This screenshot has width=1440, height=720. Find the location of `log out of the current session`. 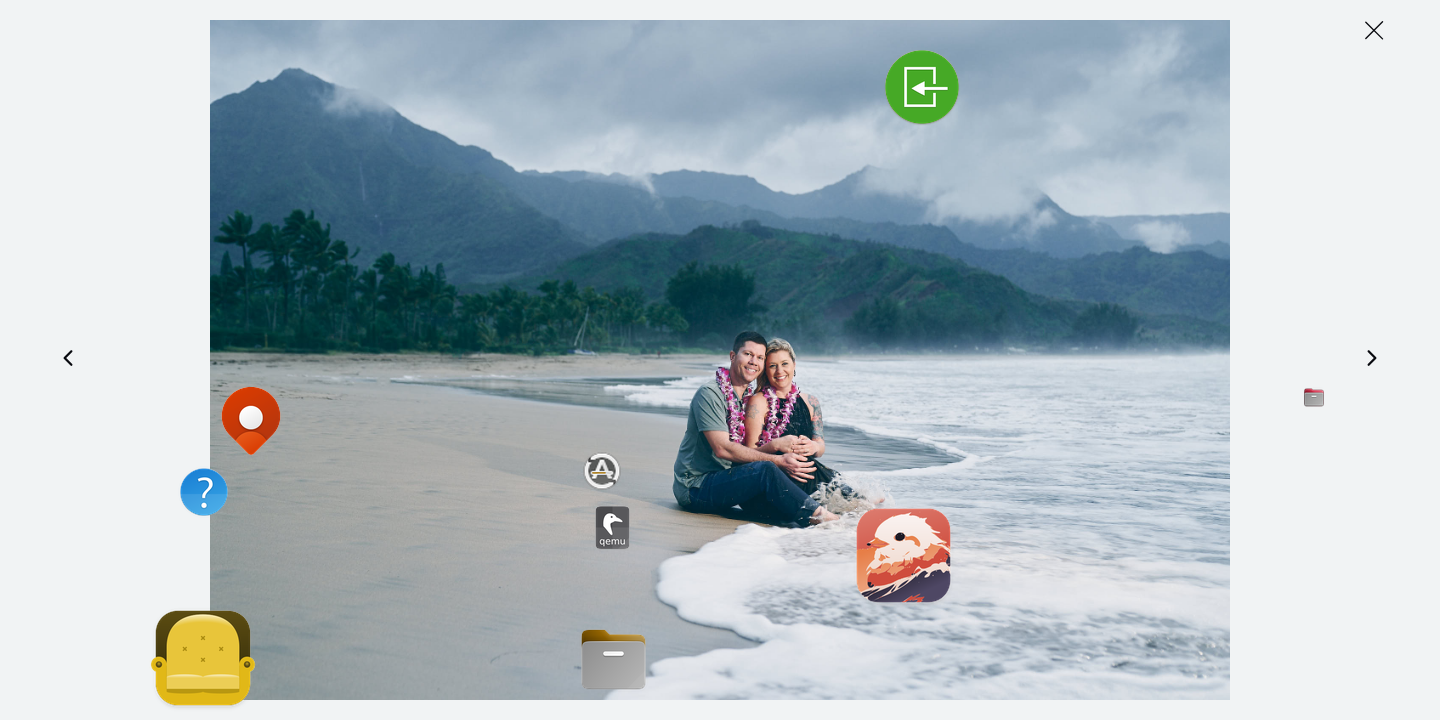

log out of the current session is located at coordinates (922, 87).